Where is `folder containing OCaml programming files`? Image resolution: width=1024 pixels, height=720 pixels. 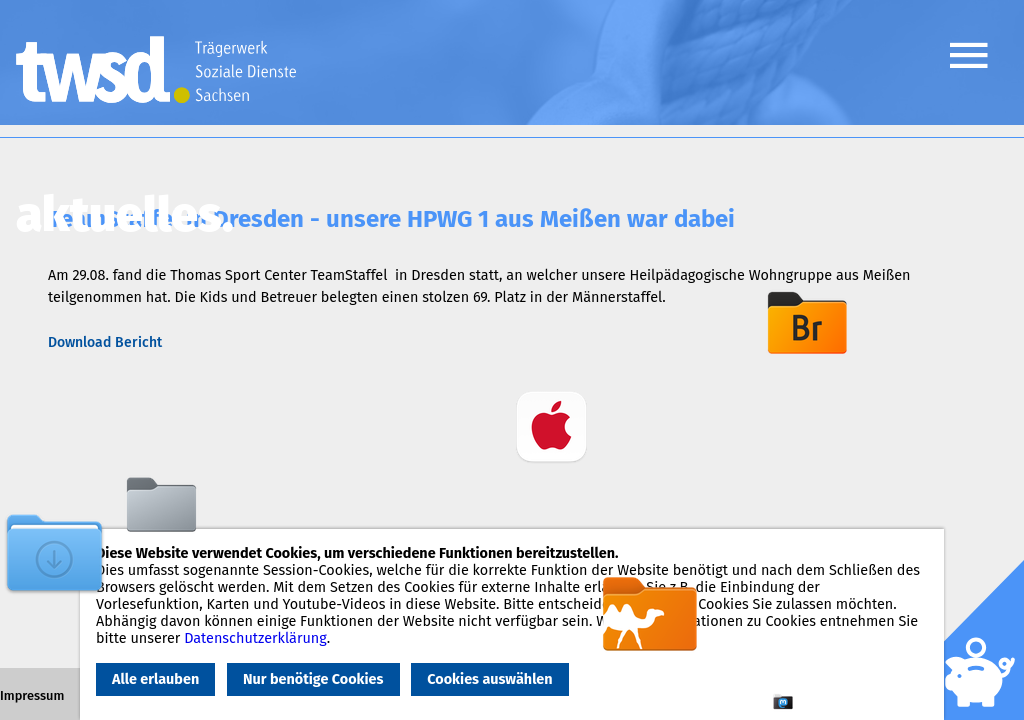
folder containing OCaml programming files is located at coordinates (649, 616).